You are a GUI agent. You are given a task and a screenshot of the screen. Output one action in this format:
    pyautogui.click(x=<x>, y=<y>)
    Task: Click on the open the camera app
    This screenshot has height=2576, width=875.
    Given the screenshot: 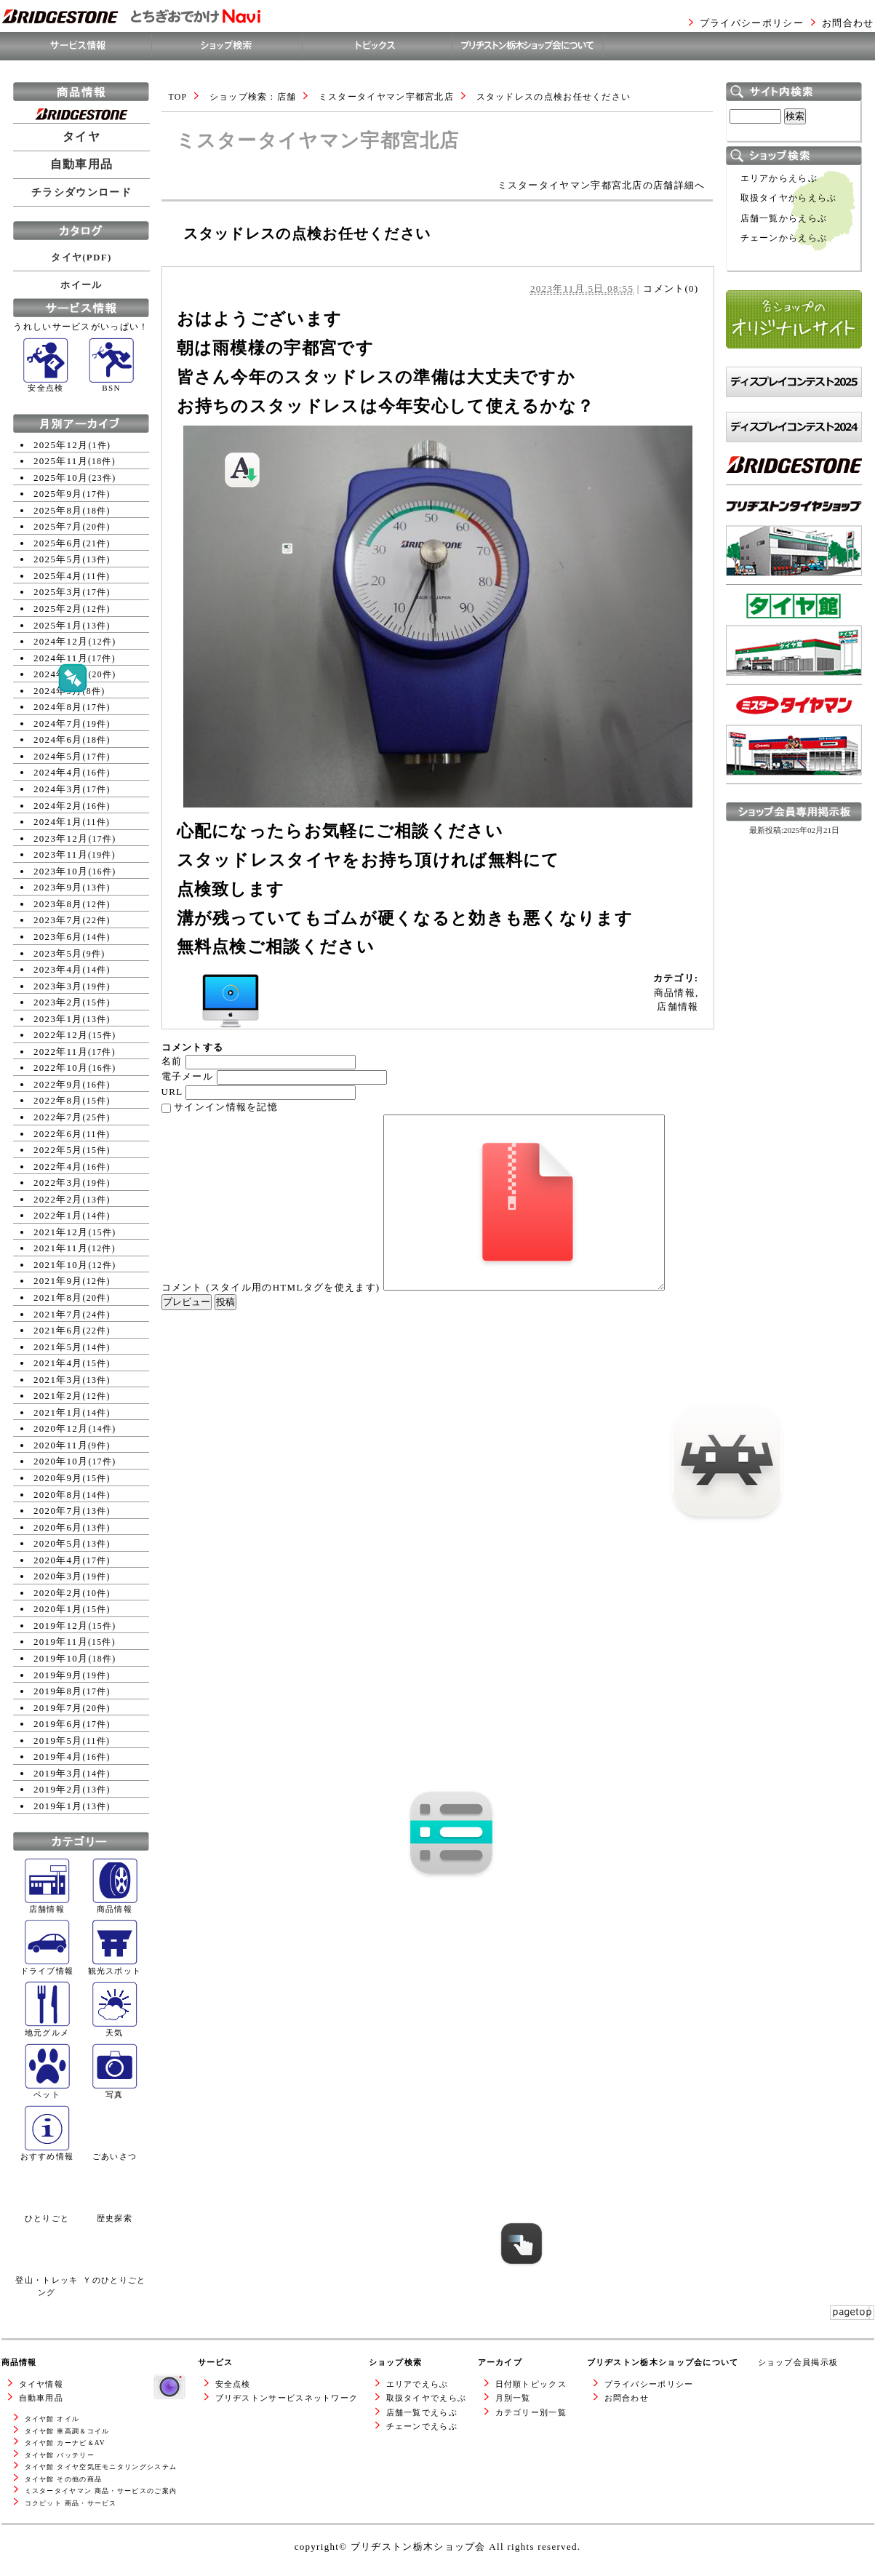 What is the action you would take?
    pyautogui.click(x=169, y=2387)
    